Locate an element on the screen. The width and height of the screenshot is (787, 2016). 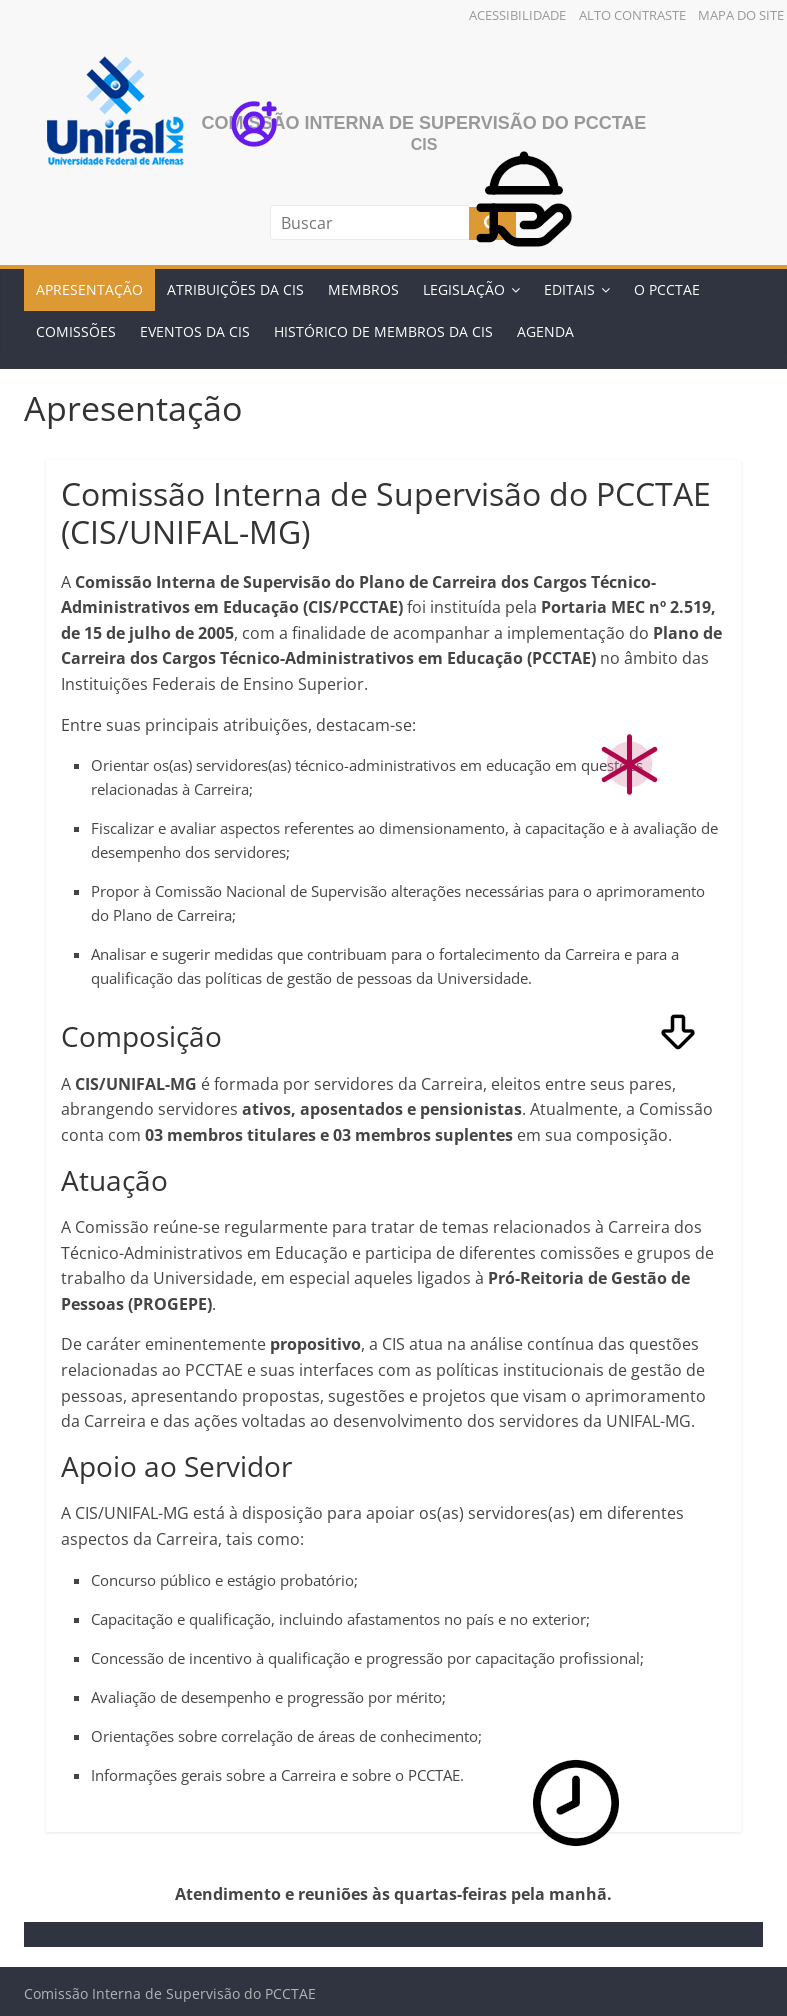
add a new user or contact is located at coordinates (254, 124).